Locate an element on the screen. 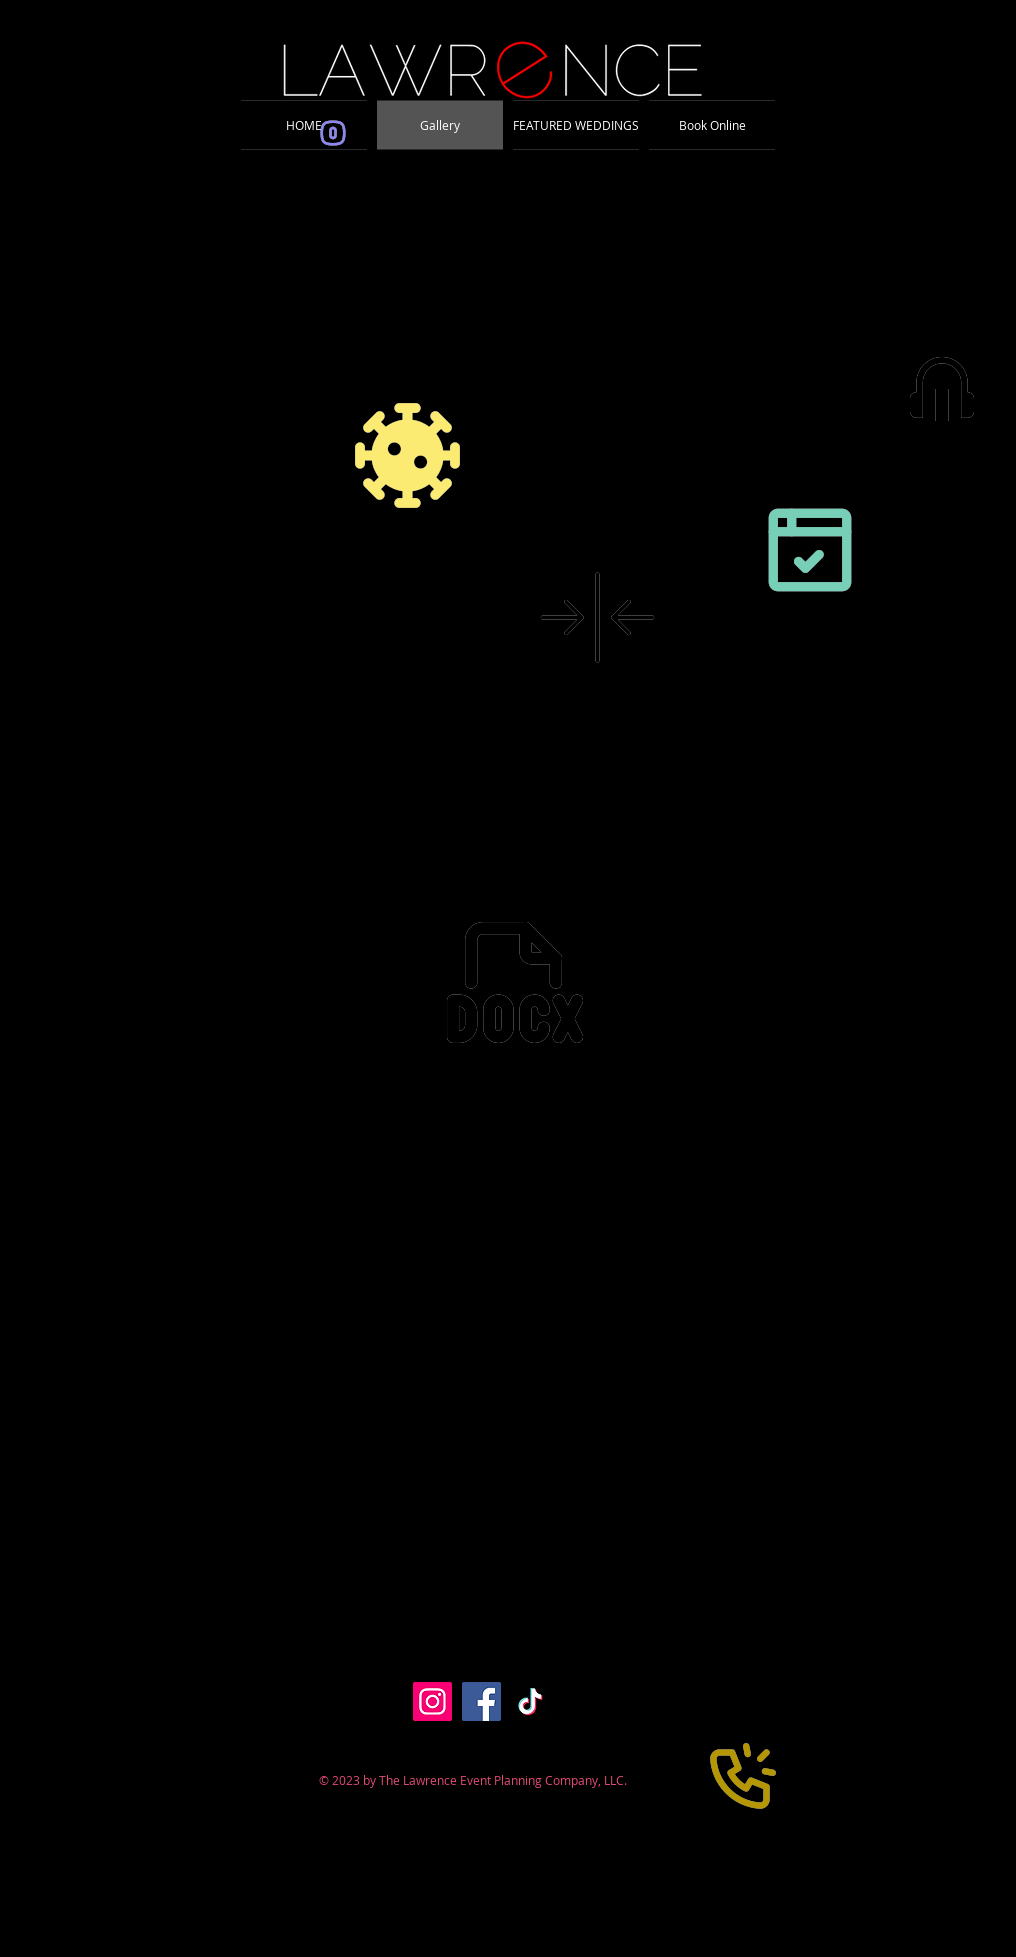  browser verification complete is located at coordinates (810, 550).